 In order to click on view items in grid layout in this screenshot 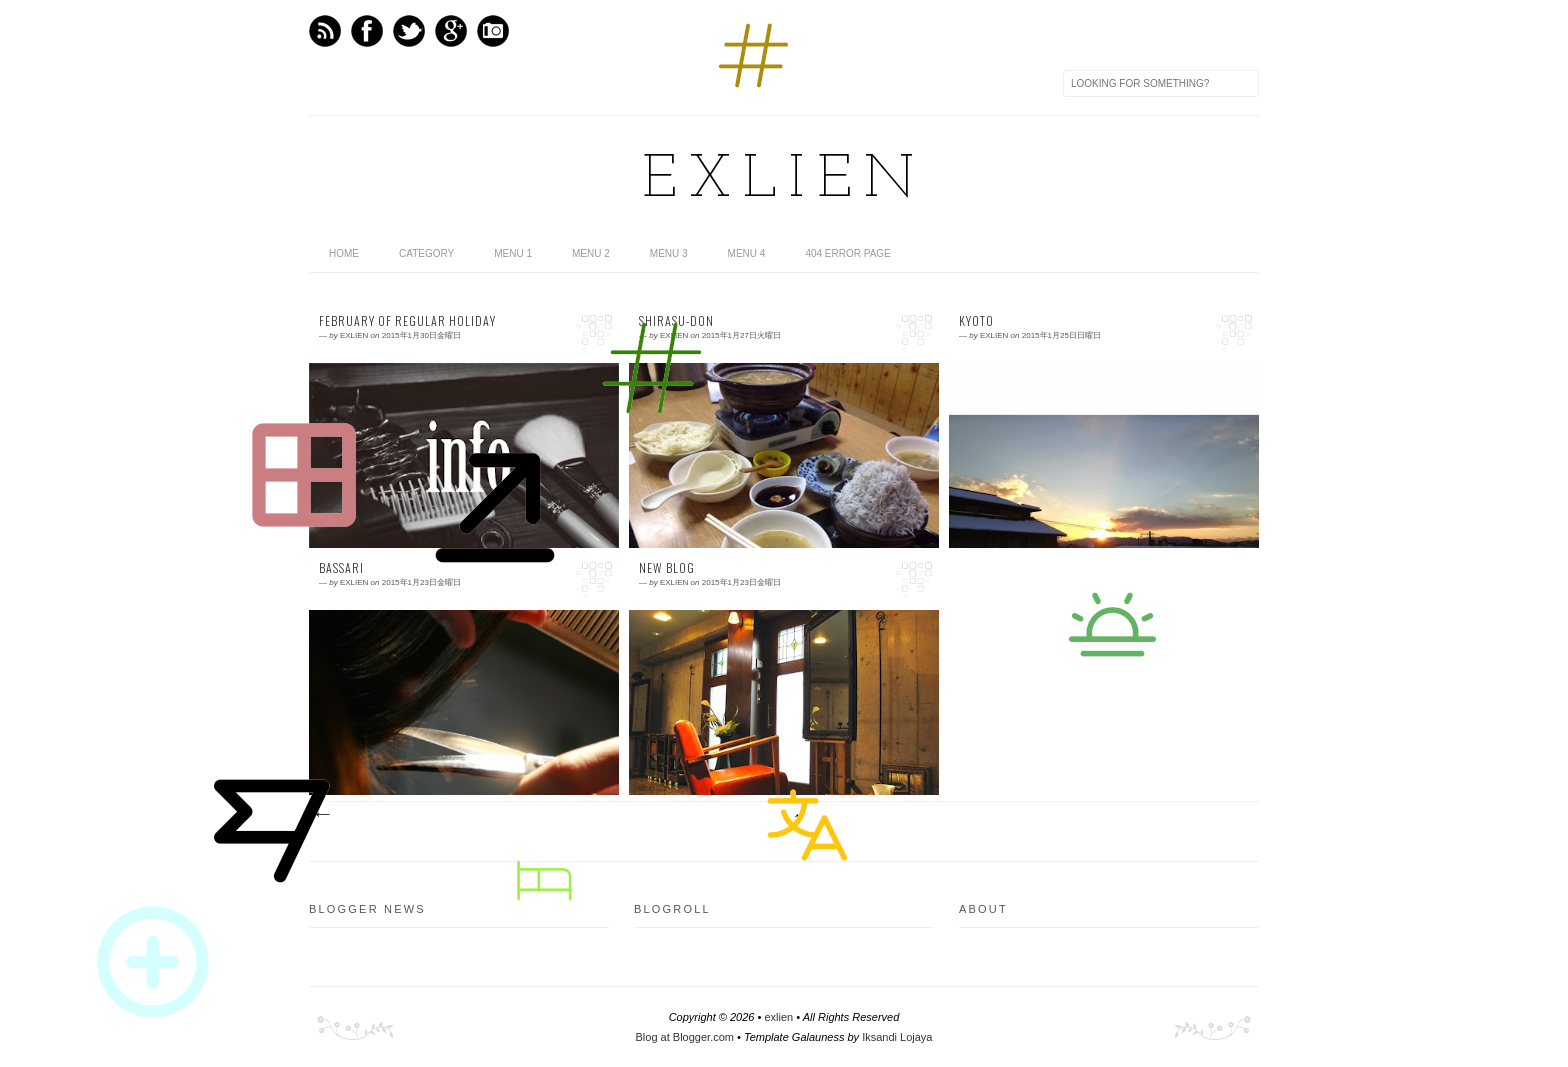, I will do `click(304, 475)`.